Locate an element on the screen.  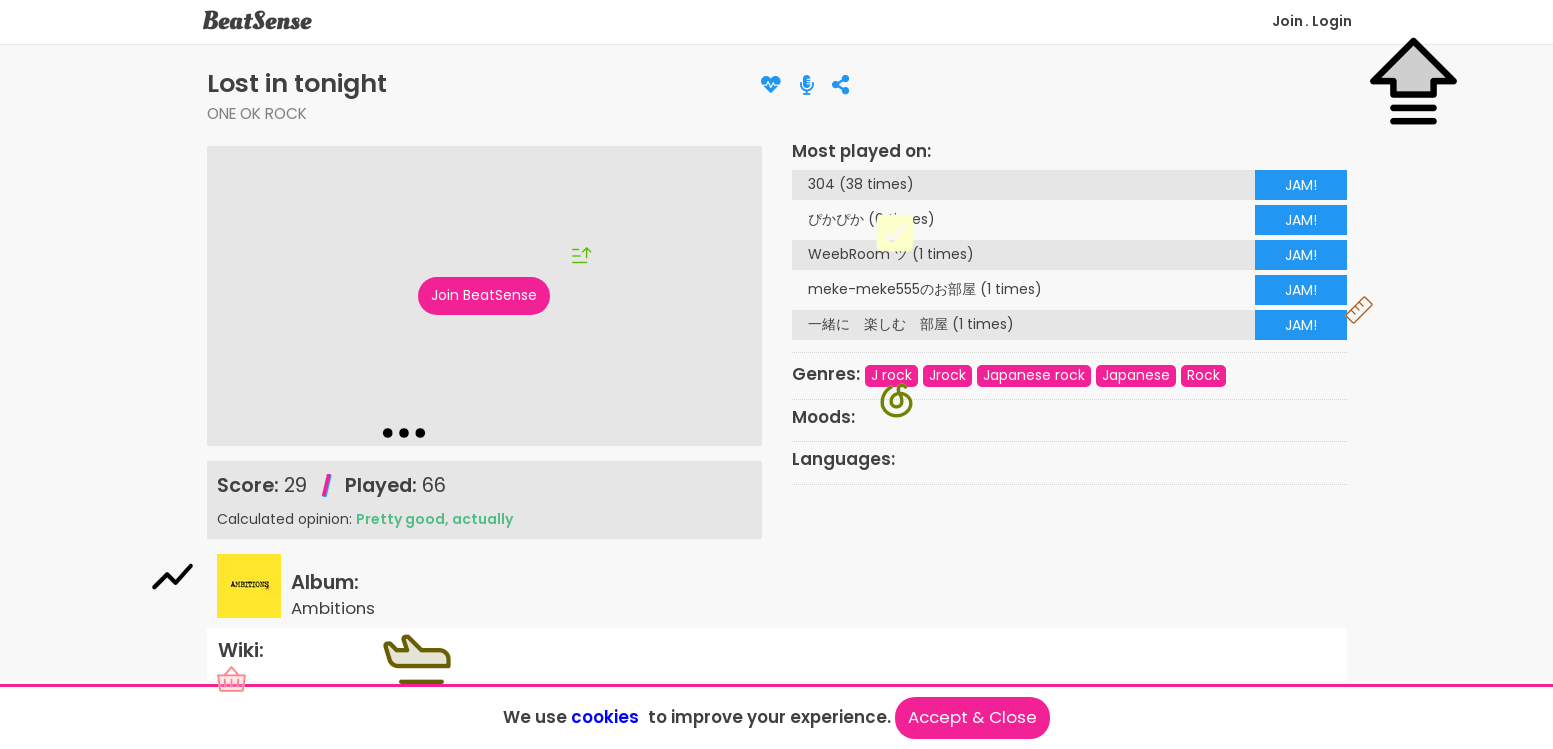
view your shopping basket is located at coordinates (231, 680).